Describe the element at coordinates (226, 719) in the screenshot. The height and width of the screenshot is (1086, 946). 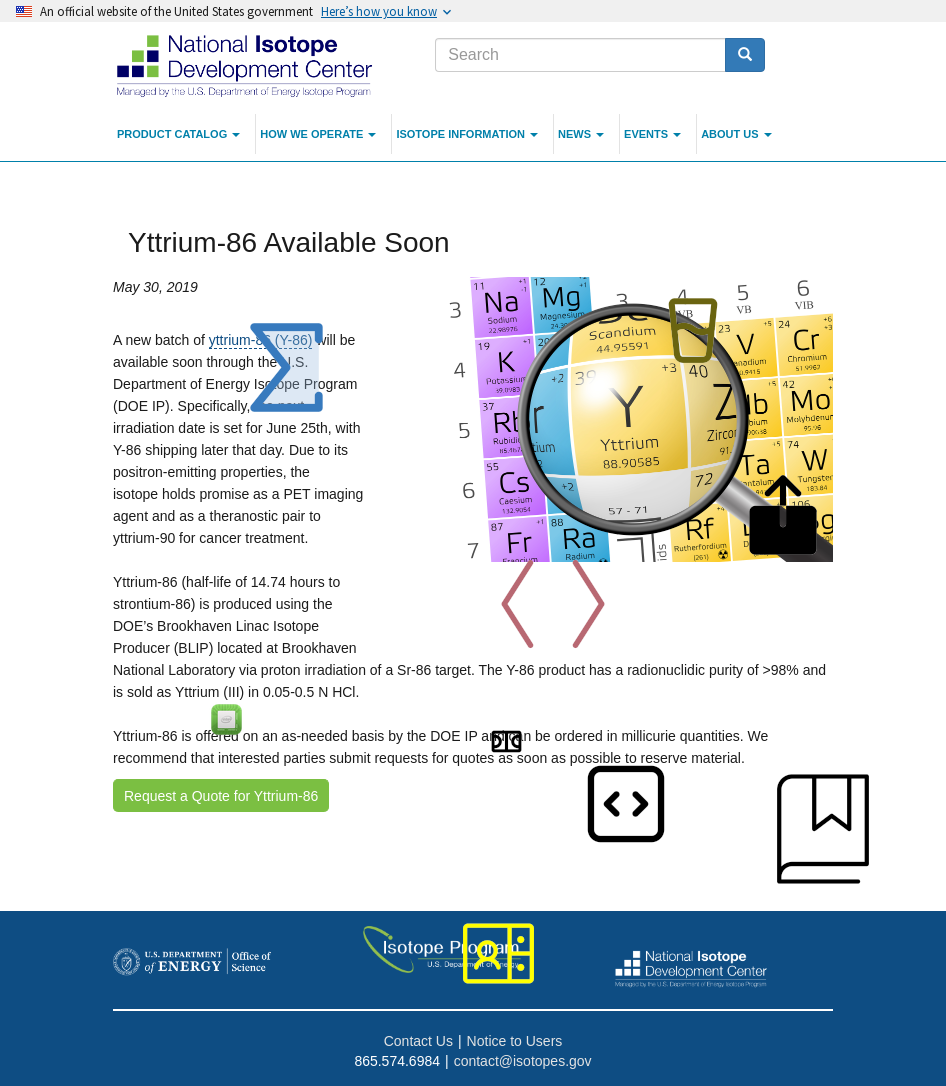
I see `view CPU or processor information` at that location.